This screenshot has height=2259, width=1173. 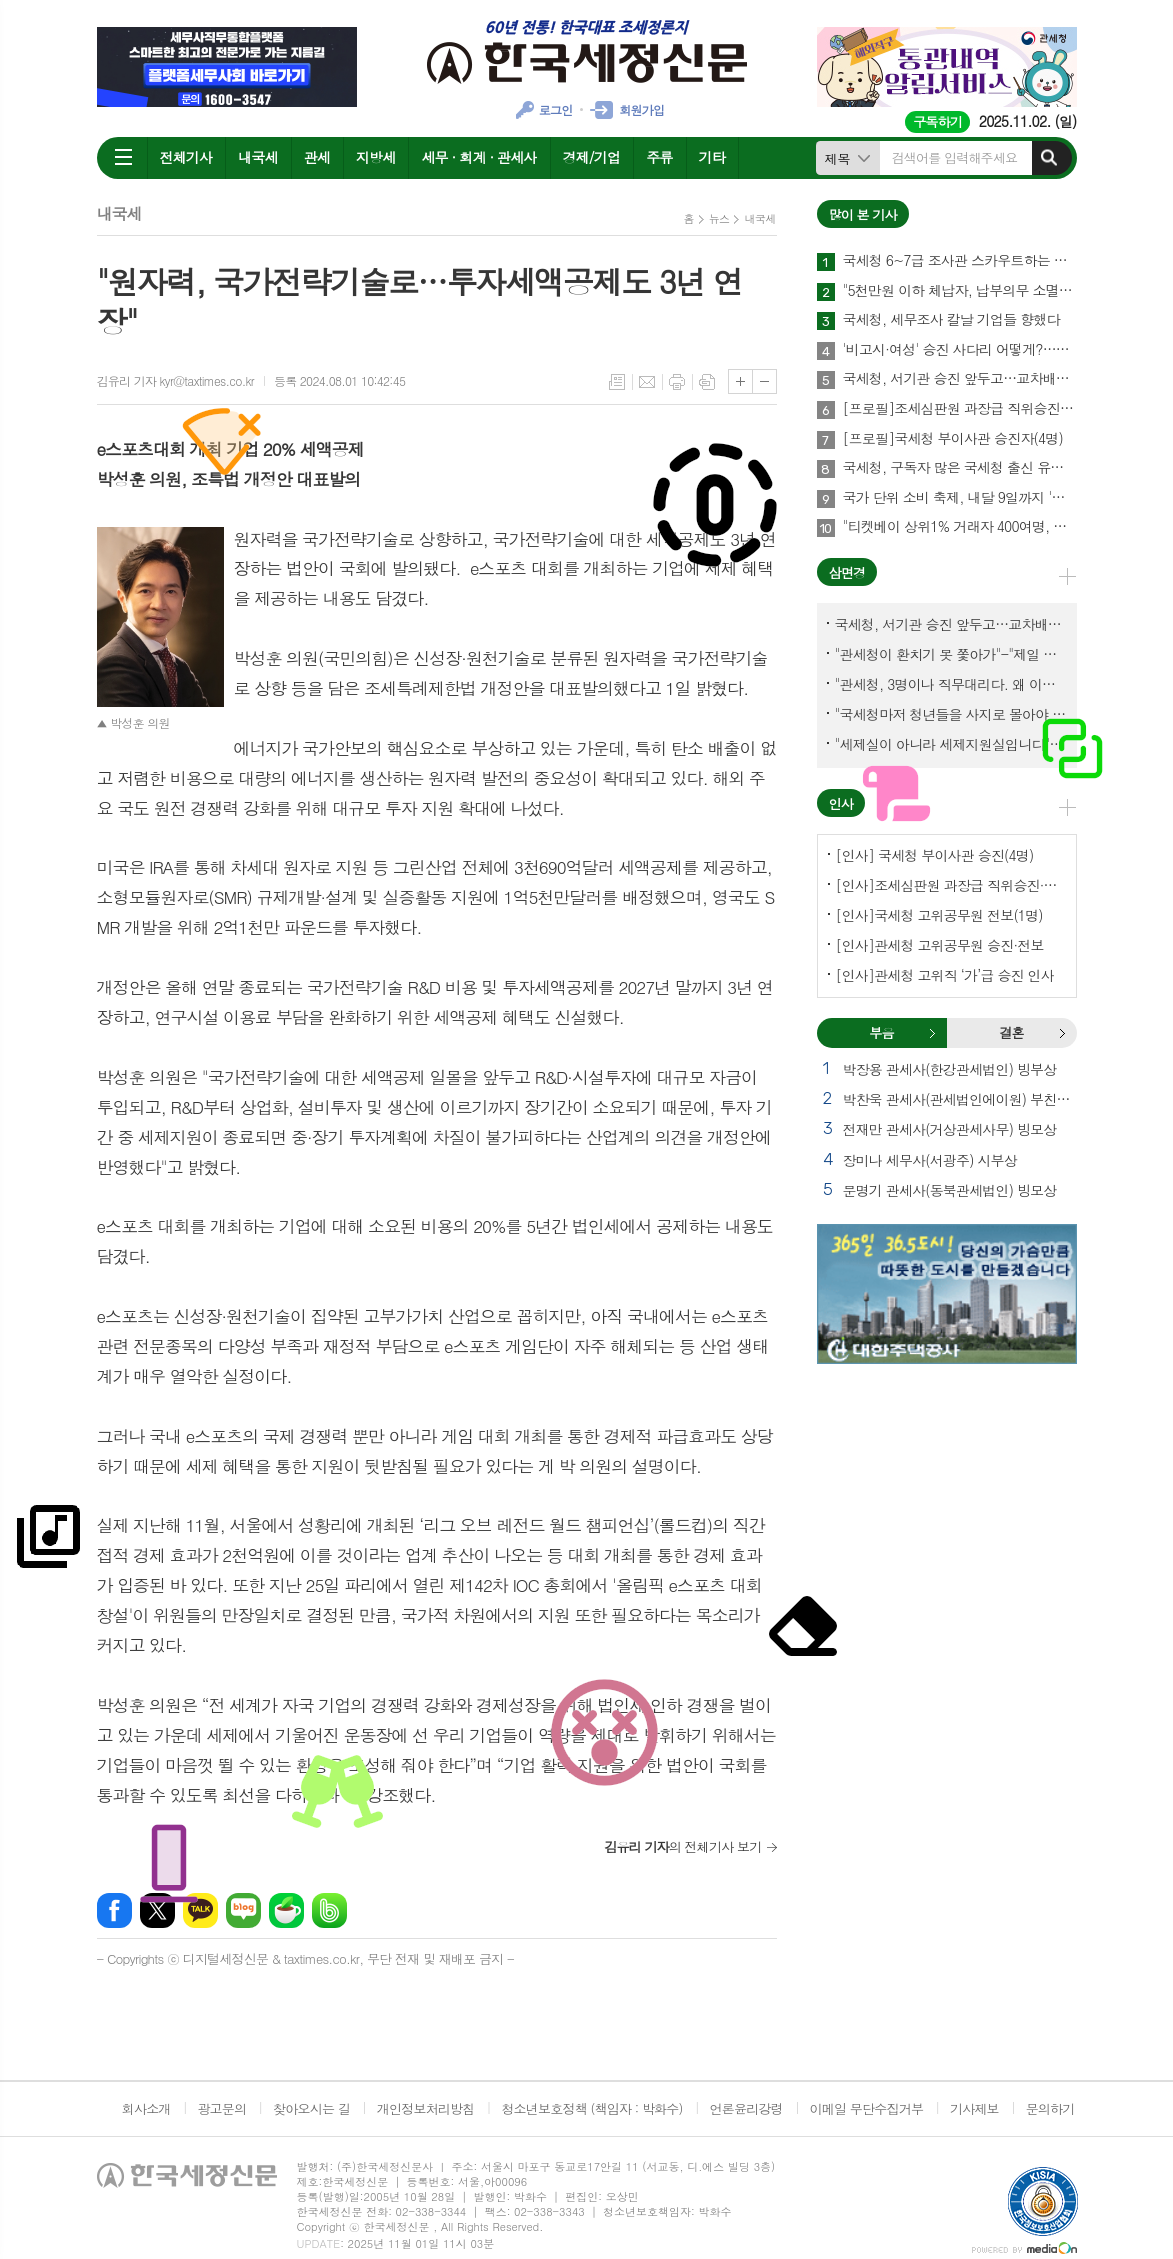 What do you see at coordinates (224, 441) in the screenshot?
I see `wifi connection unavailable or disconnected` at bounding box center [224, 441].